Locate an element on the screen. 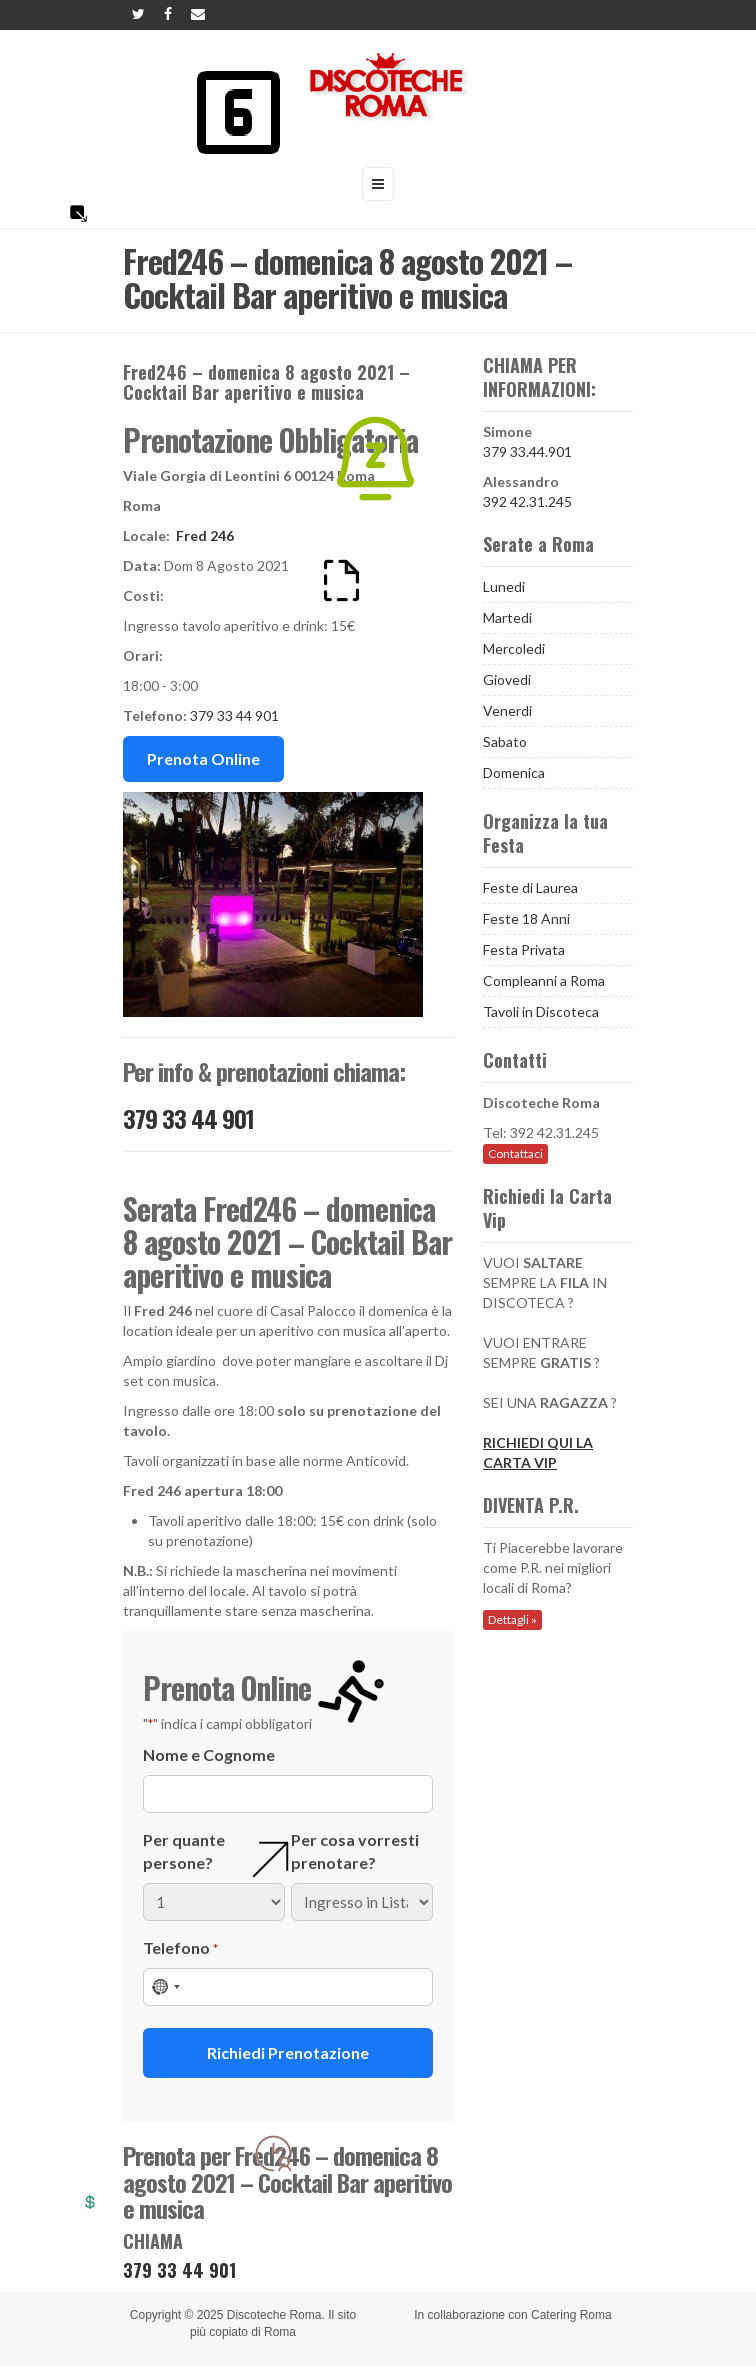  select filter or preset number 6 is located at coordinates (238, 112).